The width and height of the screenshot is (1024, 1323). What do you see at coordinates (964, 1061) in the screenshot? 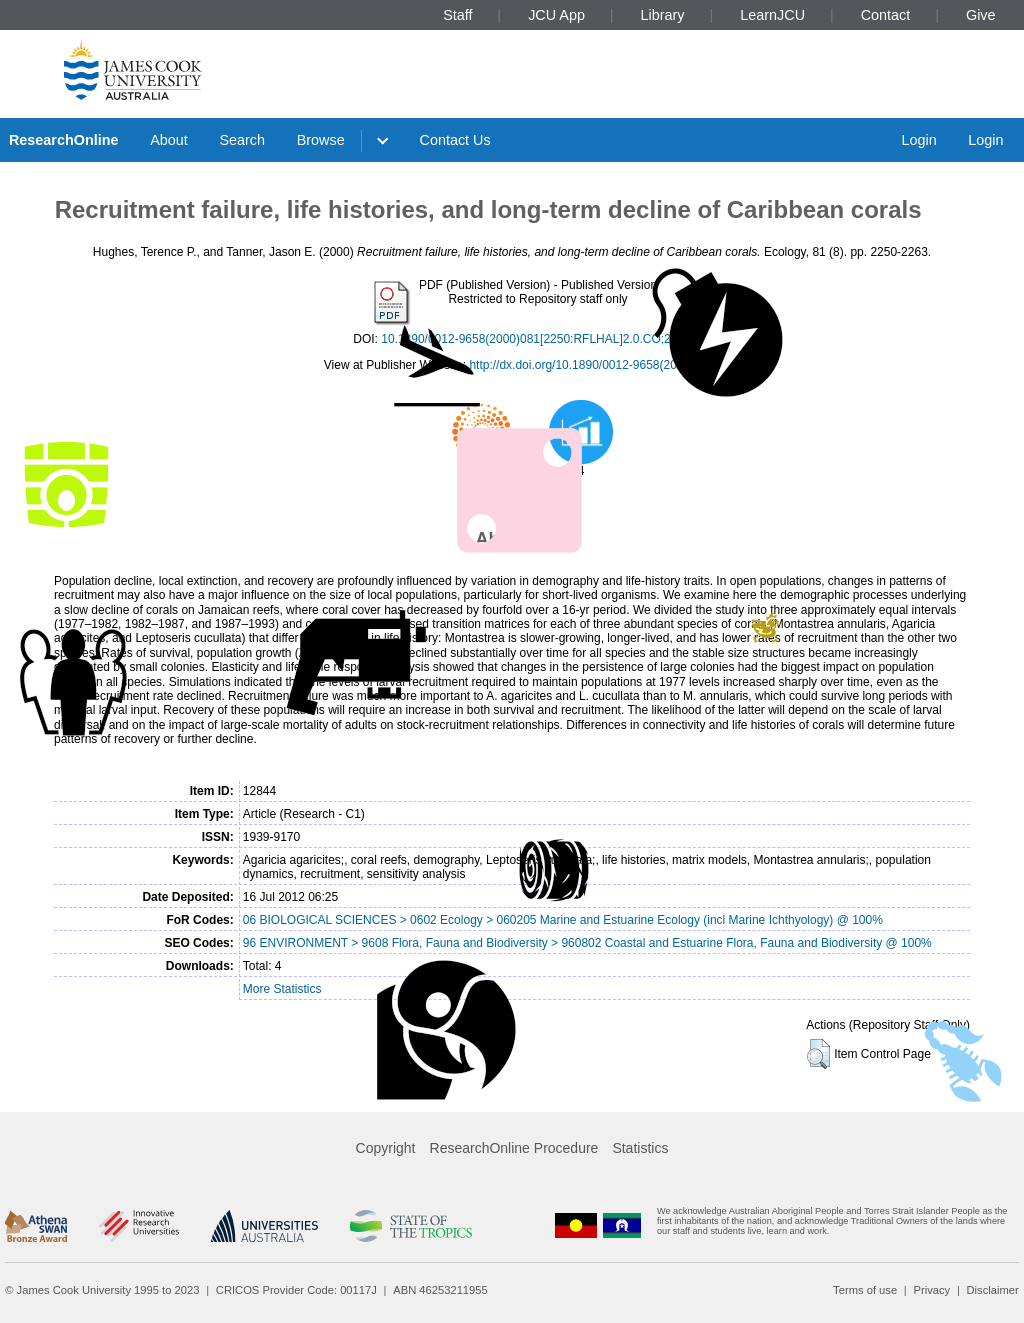
I see `scorpion character or creature icon in a game` at bounding box center [964, 1061].